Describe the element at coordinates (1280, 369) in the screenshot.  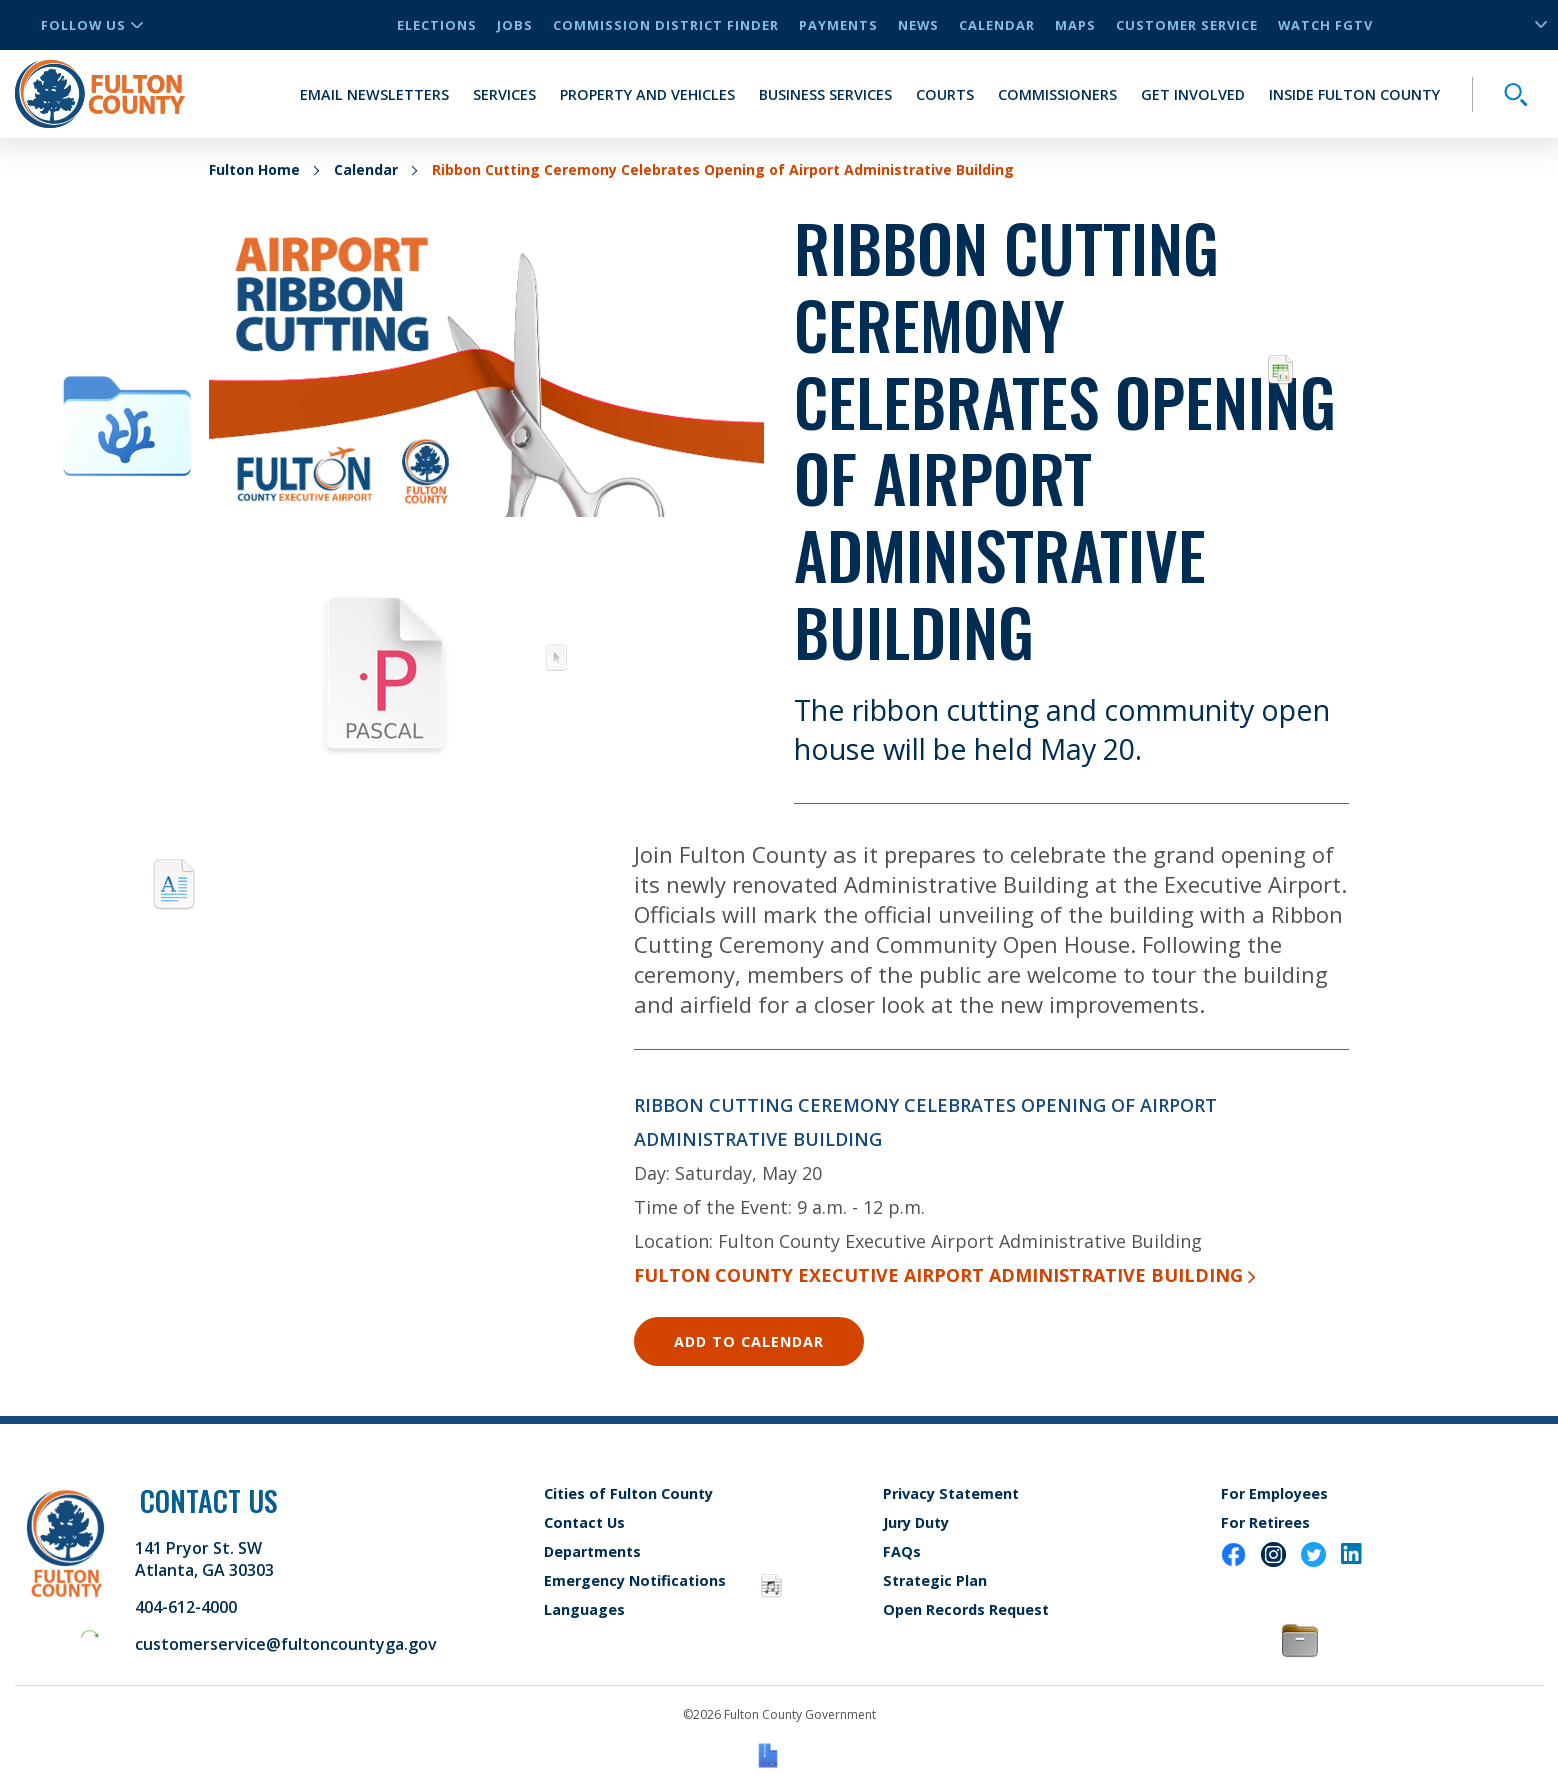
I see `open a spreadsheet file` at that location.